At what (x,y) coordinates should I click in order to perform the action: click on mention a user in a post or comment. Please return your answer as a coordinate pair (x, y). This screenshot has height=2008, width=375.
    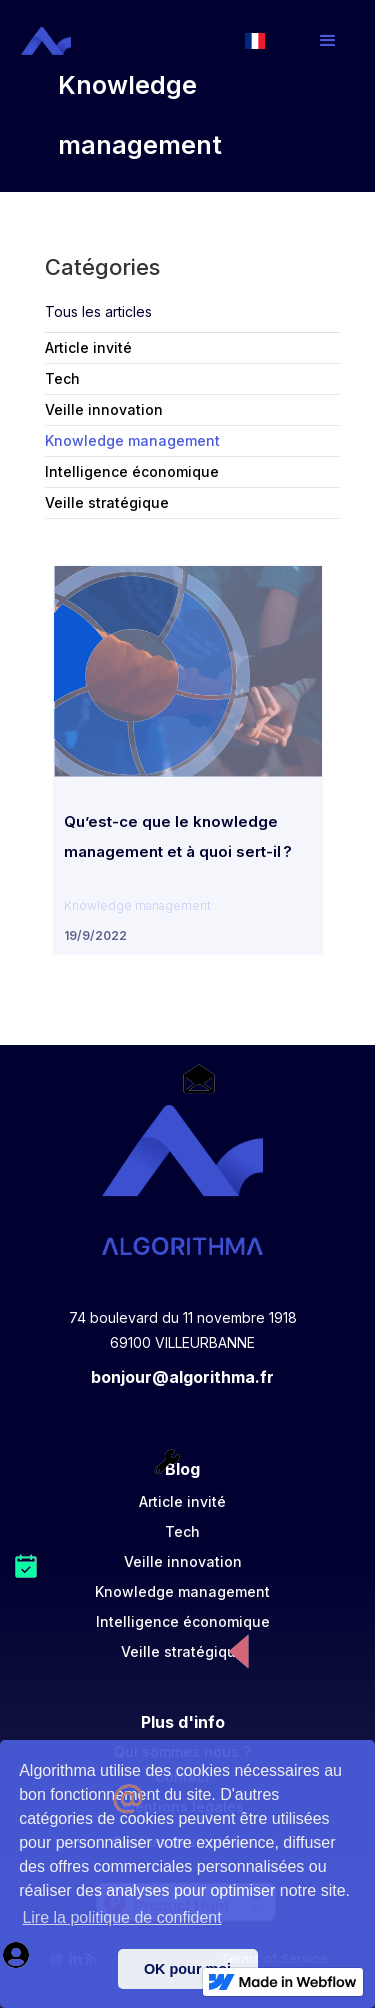
    Looking at the image, I should click on (128, 1799).